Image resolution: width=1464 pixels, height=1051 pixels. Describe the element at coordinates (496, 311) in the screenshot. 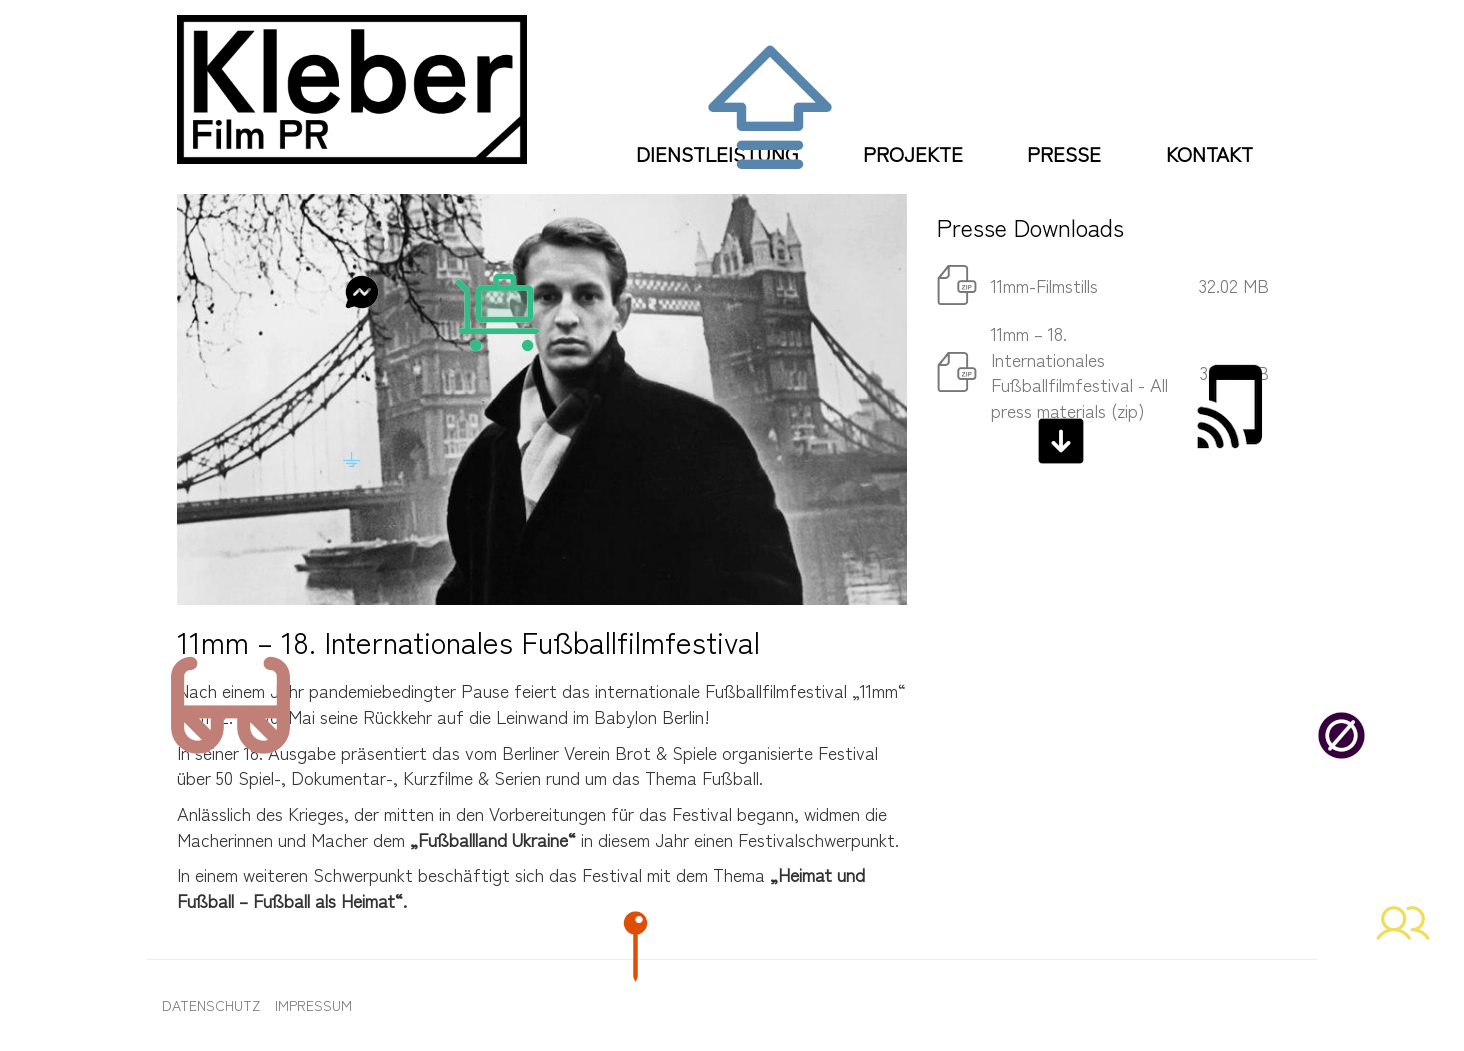

I see `view luggage or baggage information` at that location.